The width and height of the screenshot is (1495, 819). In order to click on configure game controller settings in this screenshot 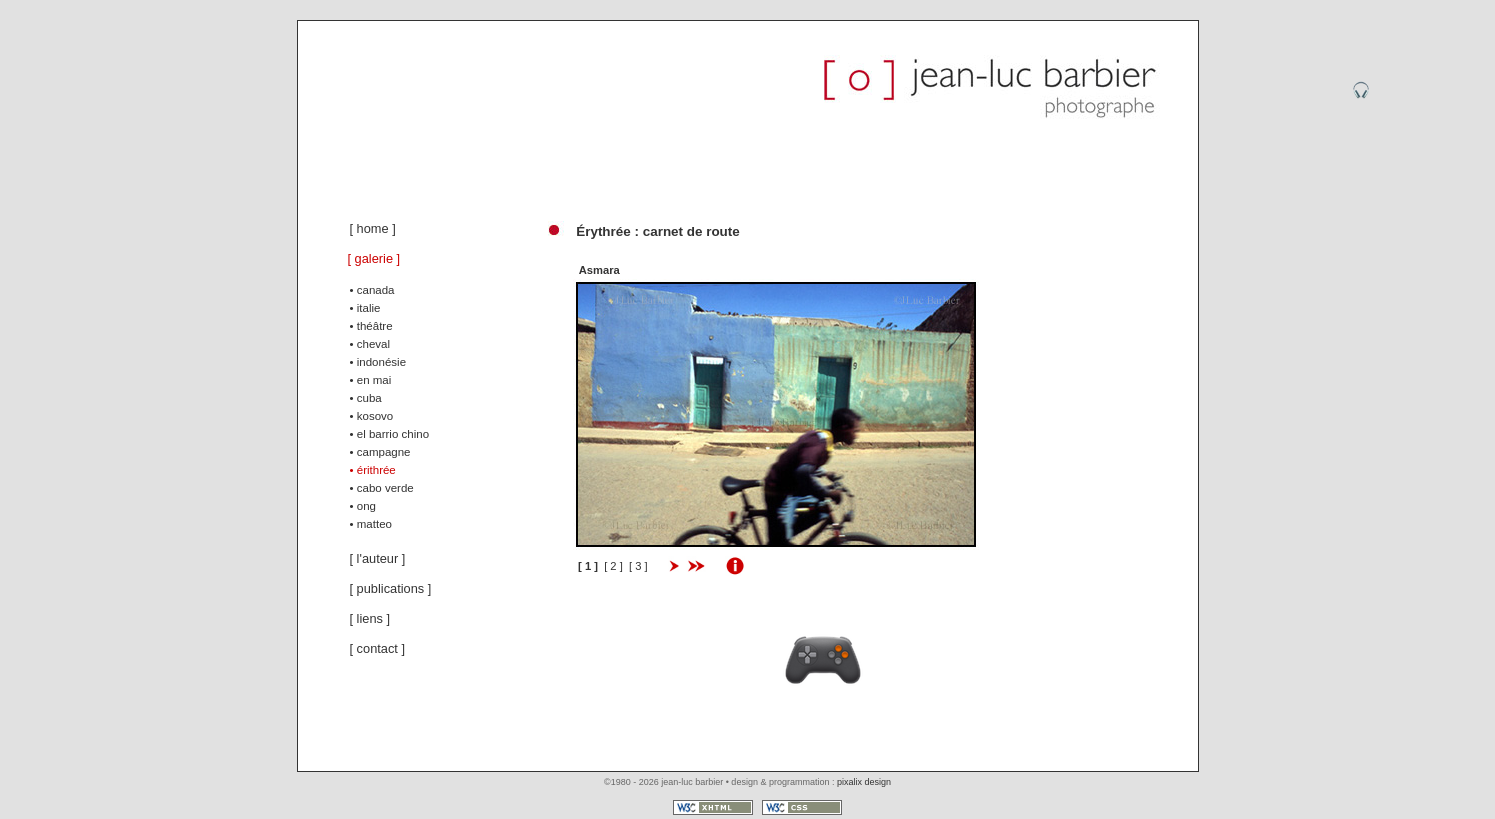, I will do `click(823, 660)`.